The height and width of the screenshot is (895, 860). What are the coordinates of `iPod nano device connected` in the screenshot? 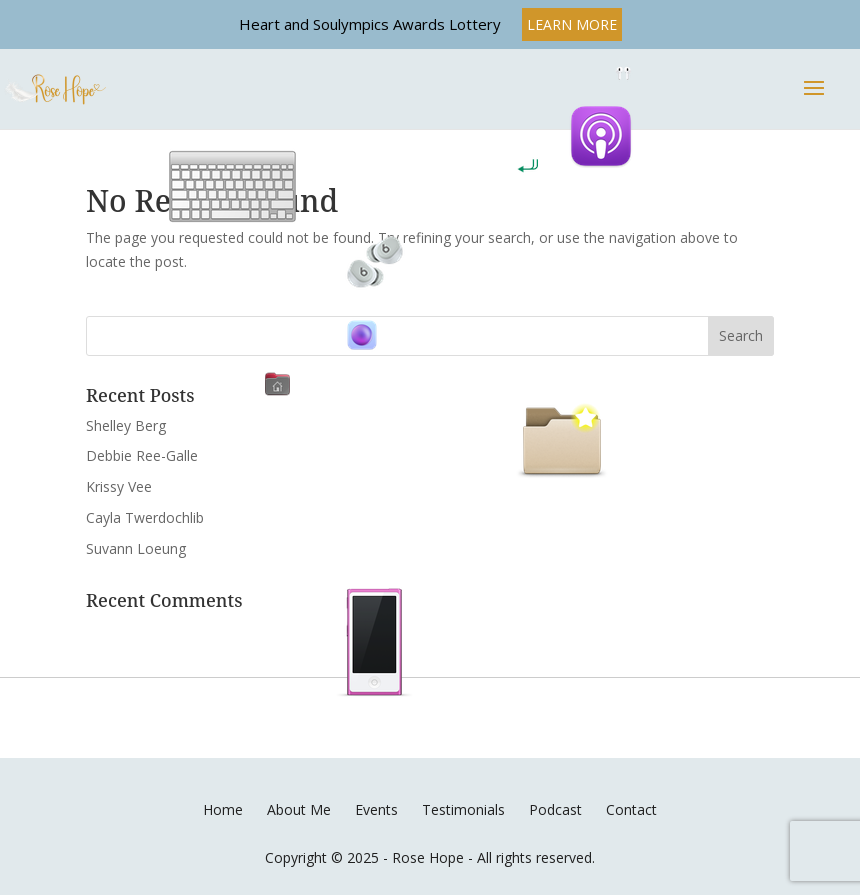 It's located at (374, 642).